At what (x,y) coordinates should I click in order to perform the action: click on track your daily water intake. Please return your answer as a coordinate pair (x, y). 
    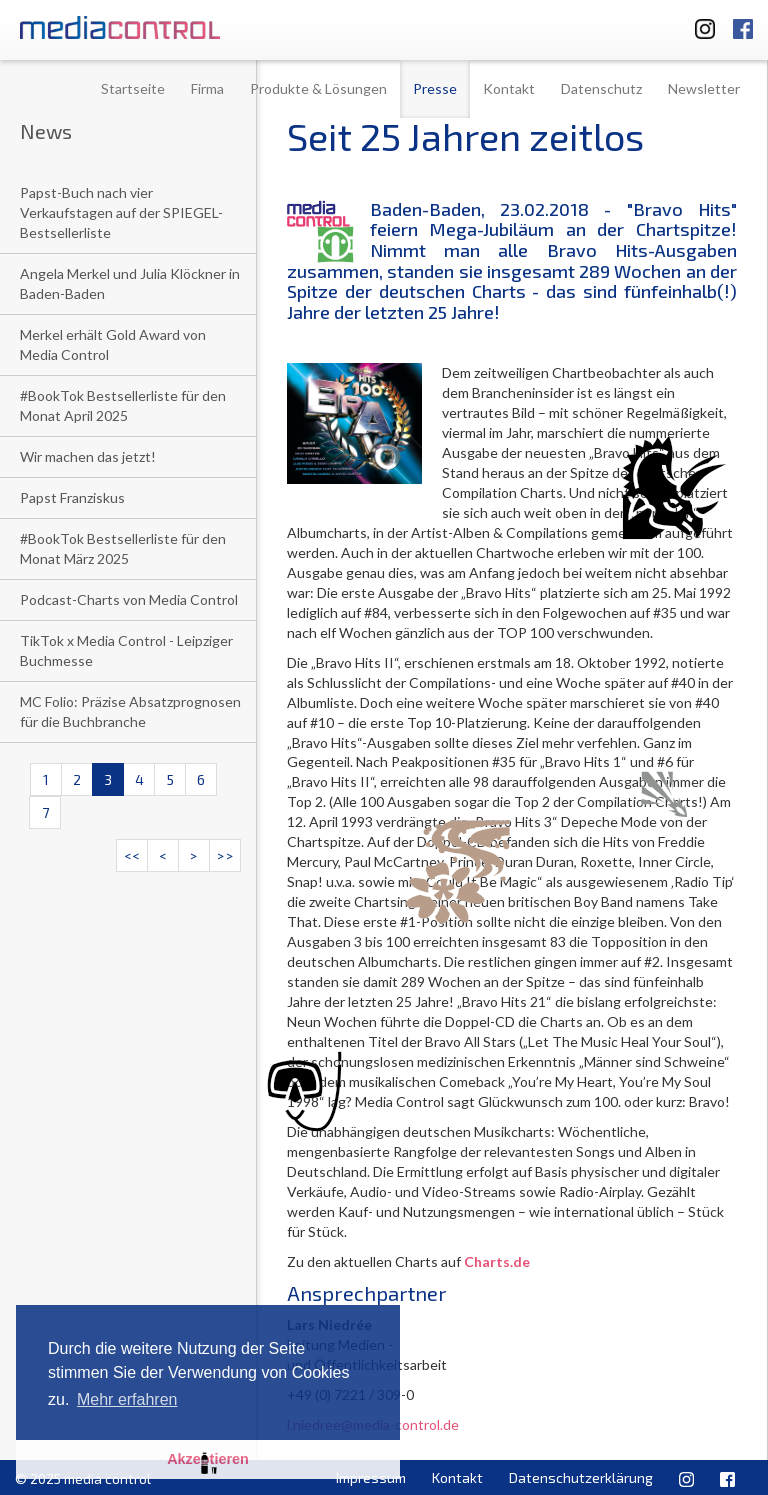
    Looking at the image, I should click on (209, 1463).